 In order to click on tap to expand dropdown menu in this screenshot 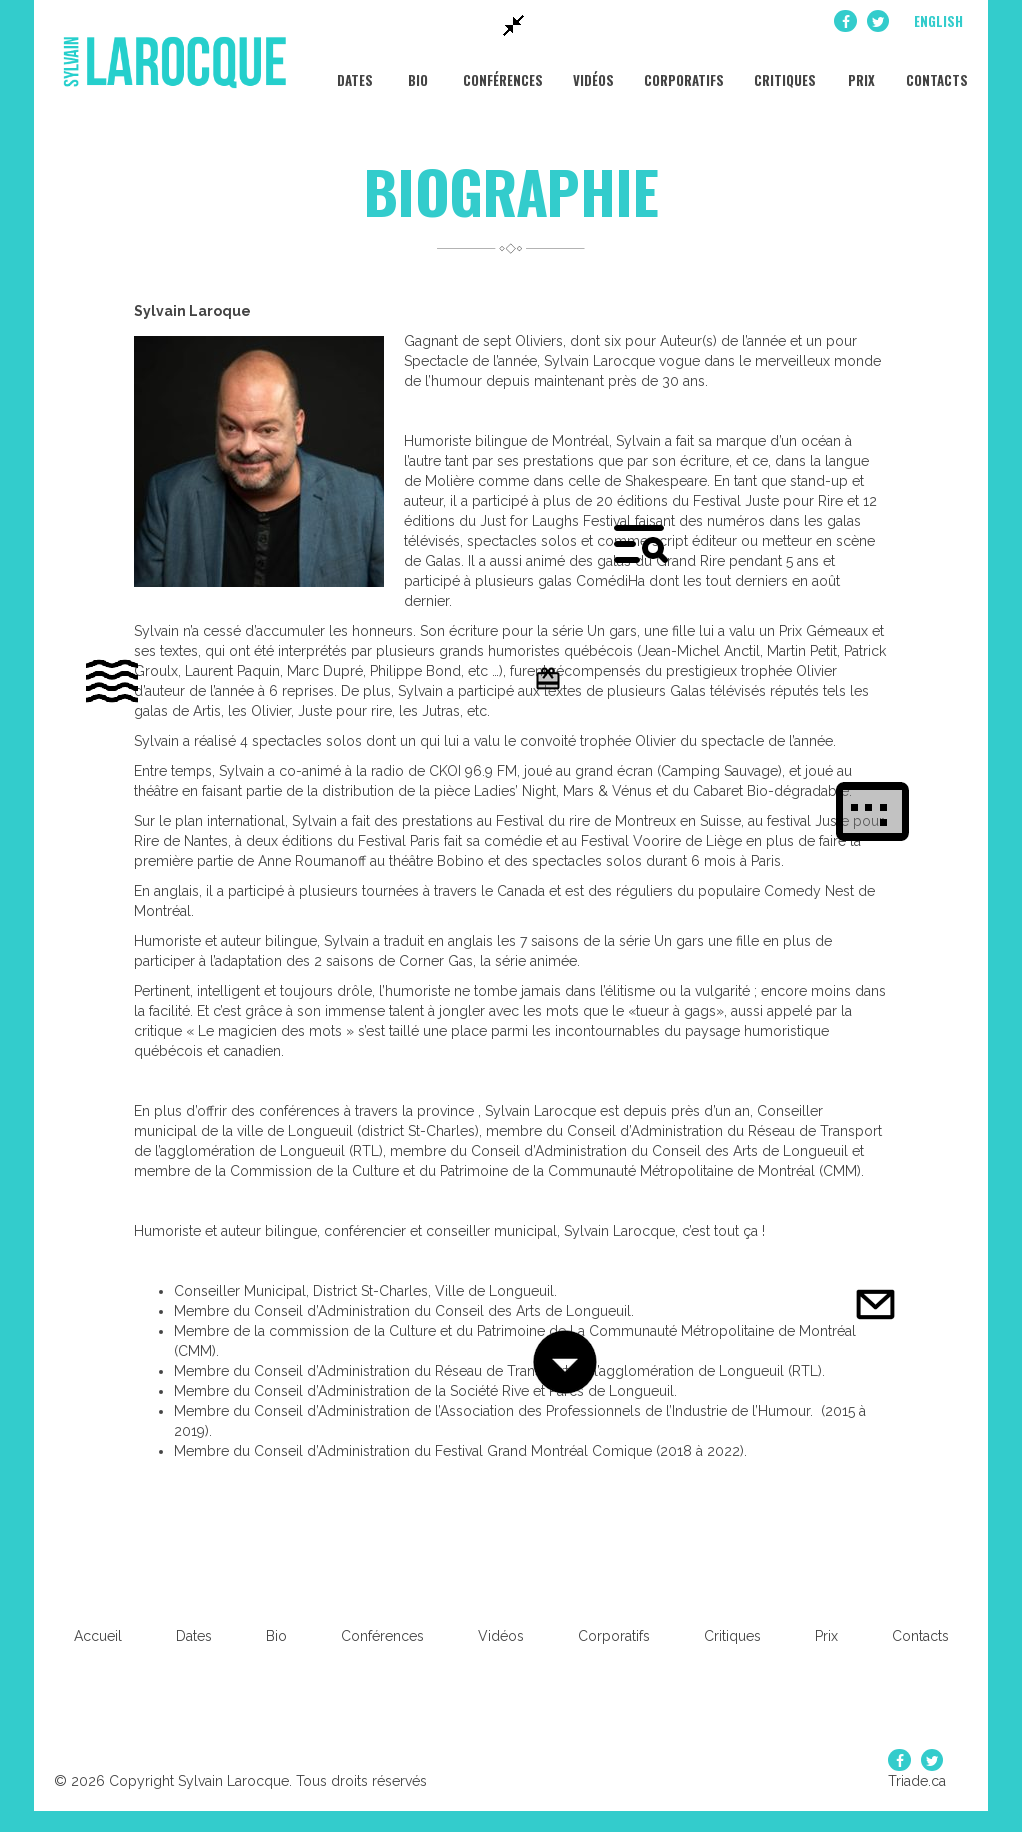, I will do `click(565, 1362)`.